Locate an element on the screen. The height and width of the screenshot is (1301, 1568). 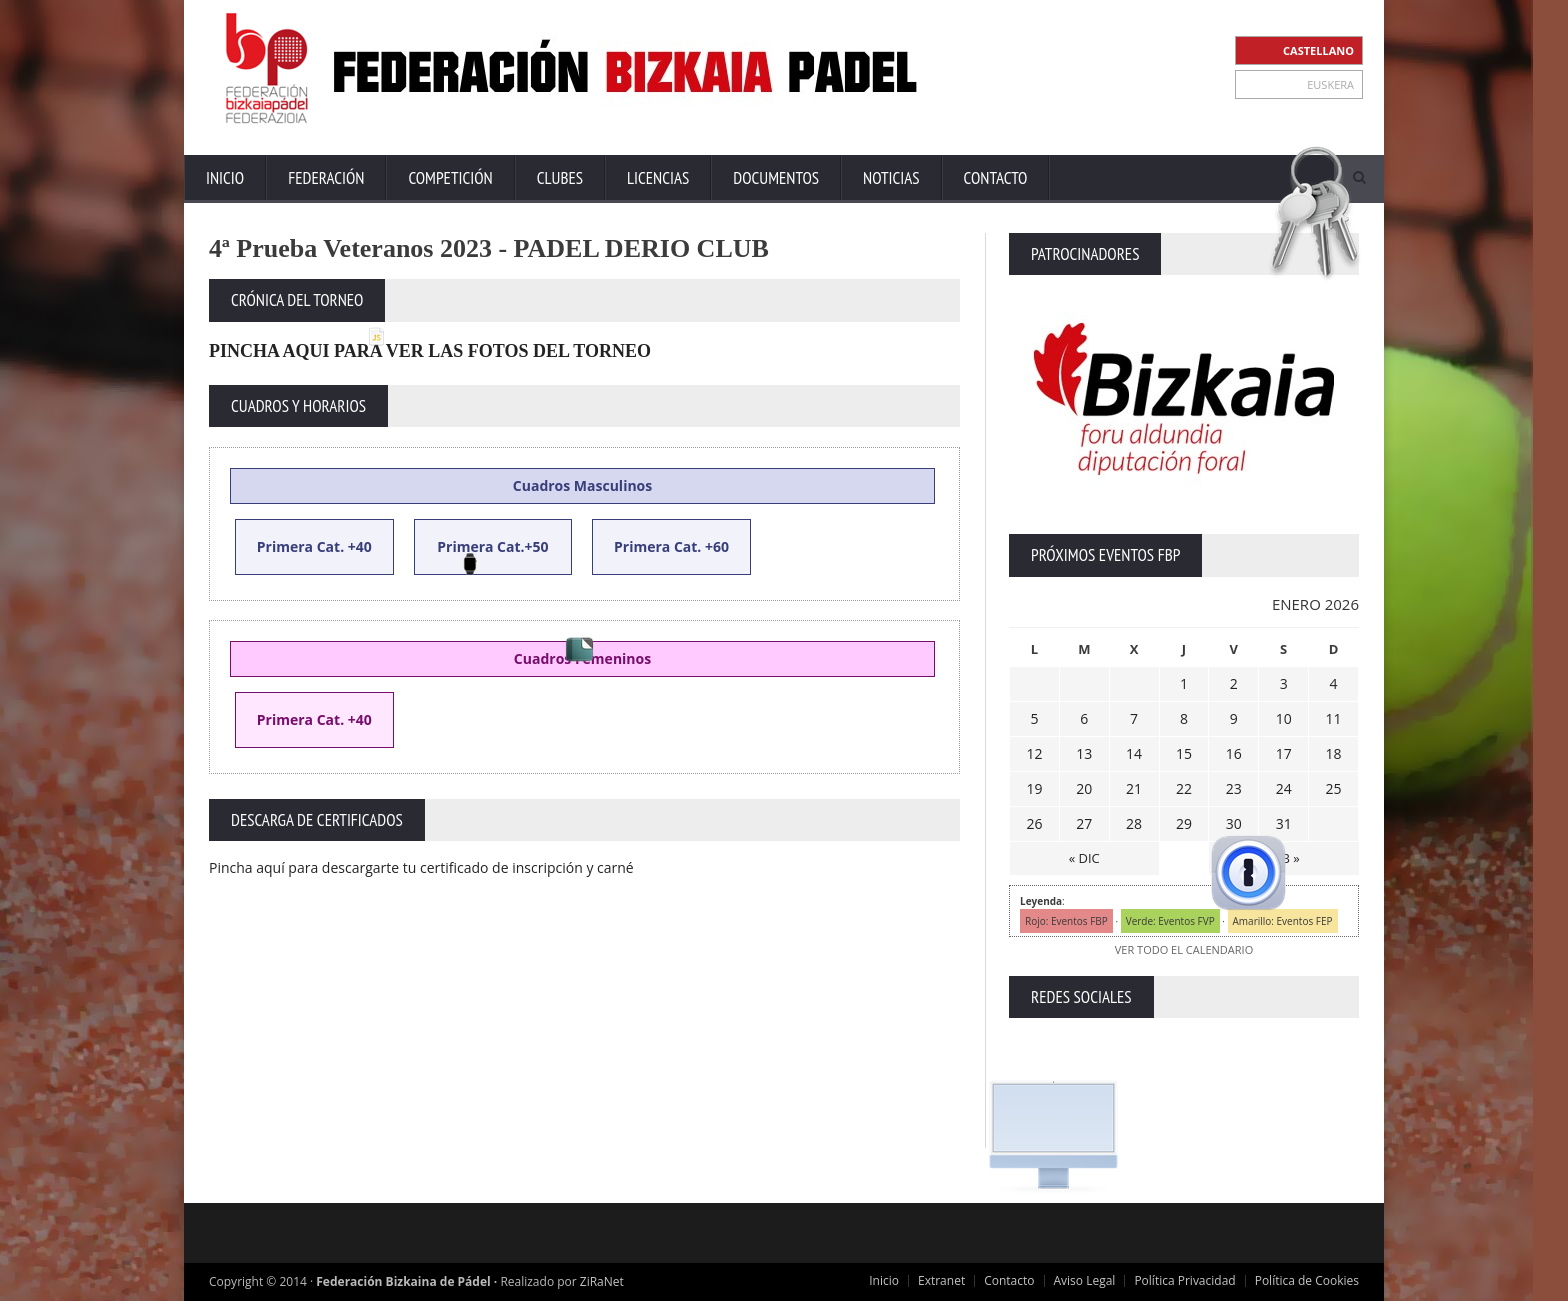
indicates a blue iMac device in your system is located at coordinates (1053, 1132).